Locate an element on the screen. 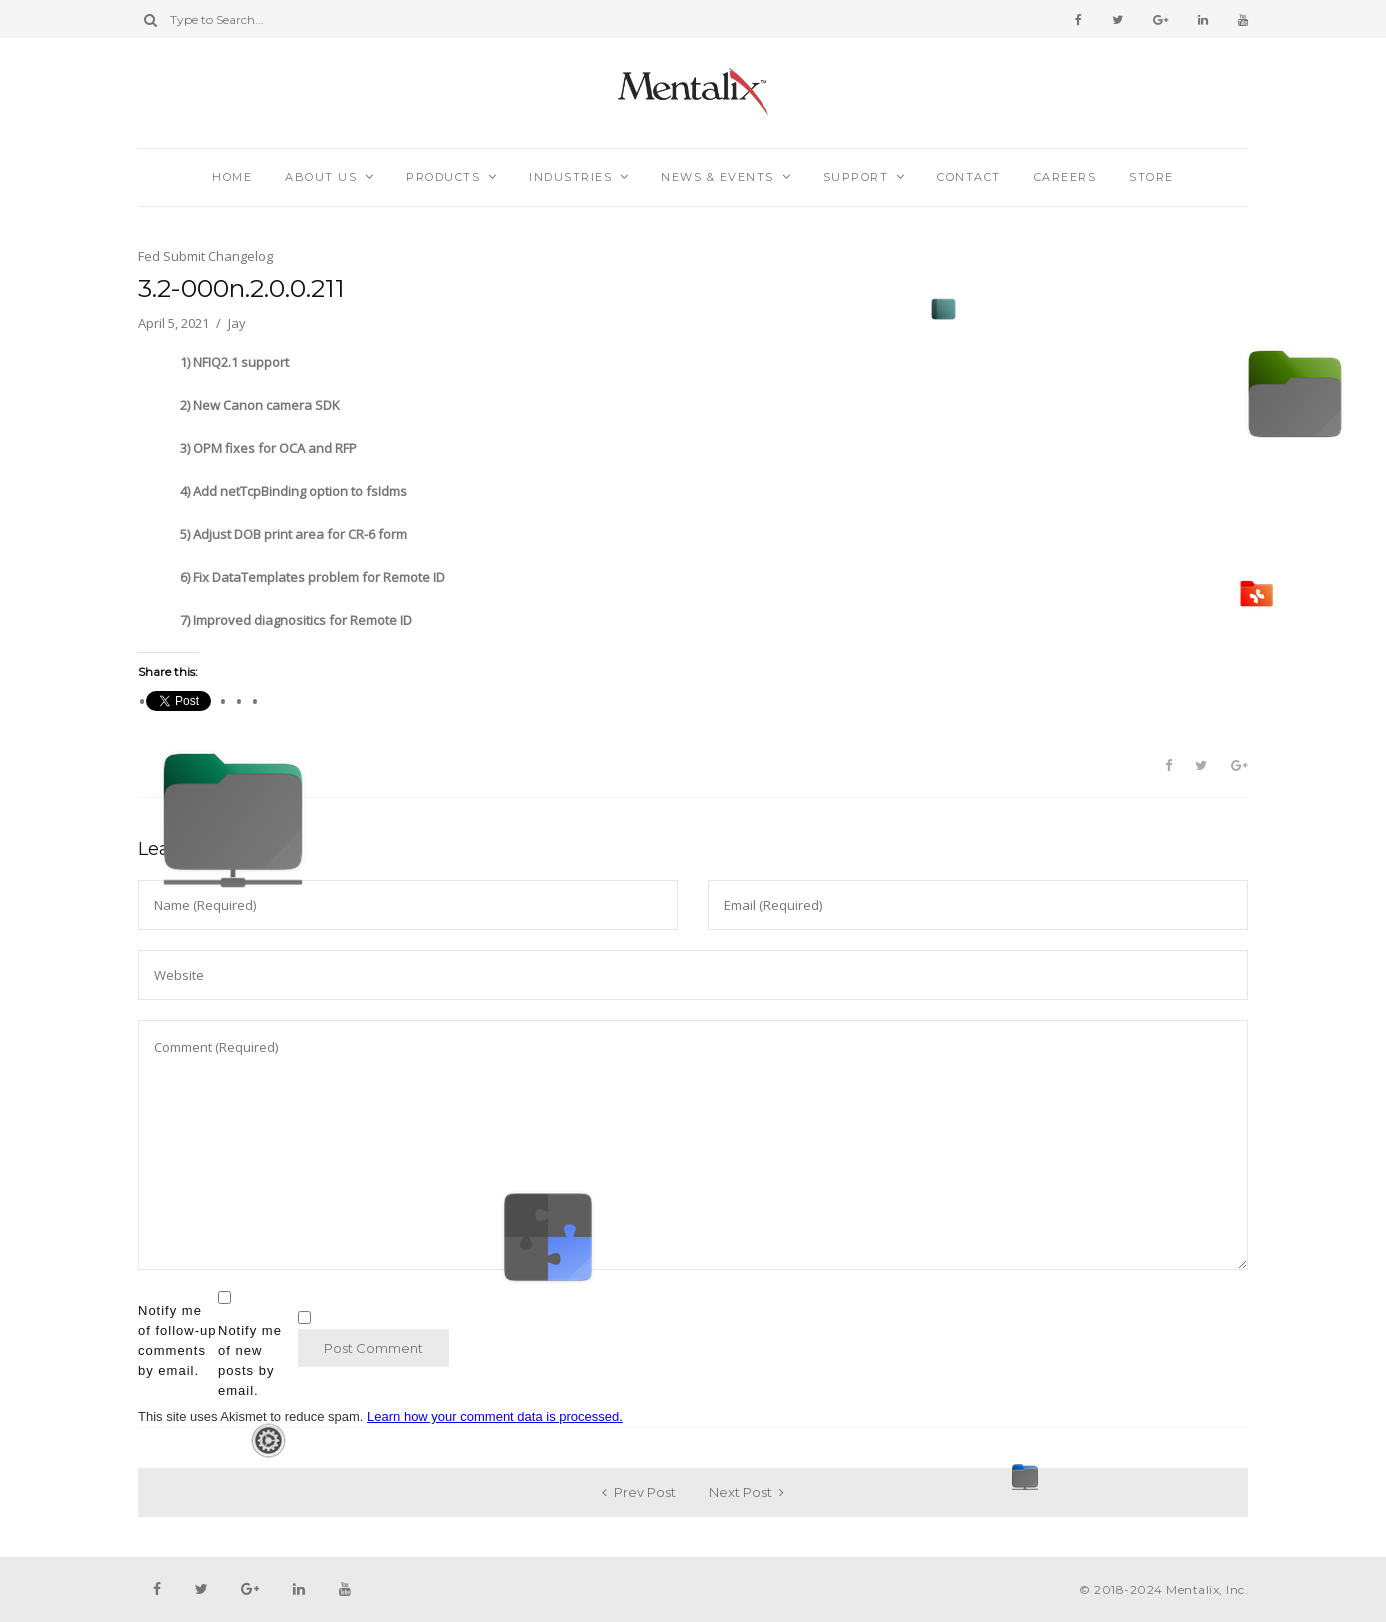 Image resolution: width=1386 pixels, height=1622 pixels. view or edit document properties is located at coordinates (268, 1440).